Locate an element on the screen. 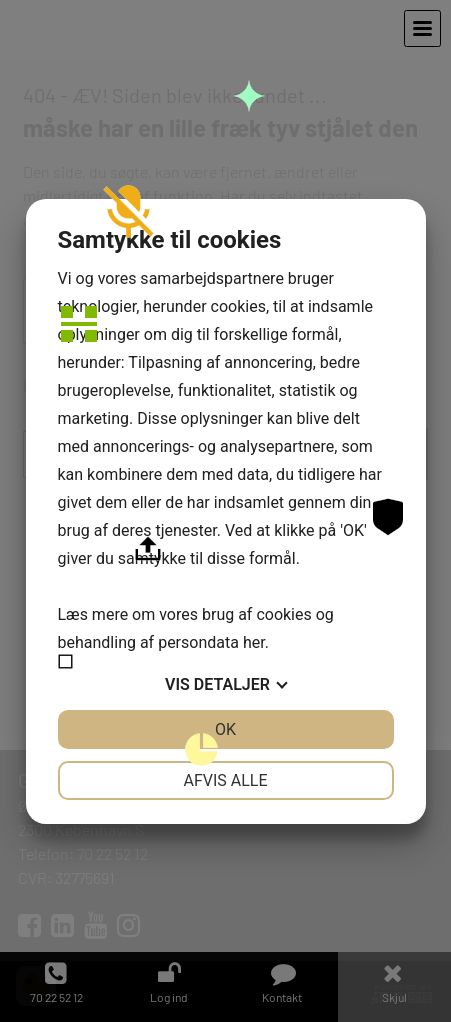 The image size is (451, 1022). microphone is muted is located at coordinates (128, 211).